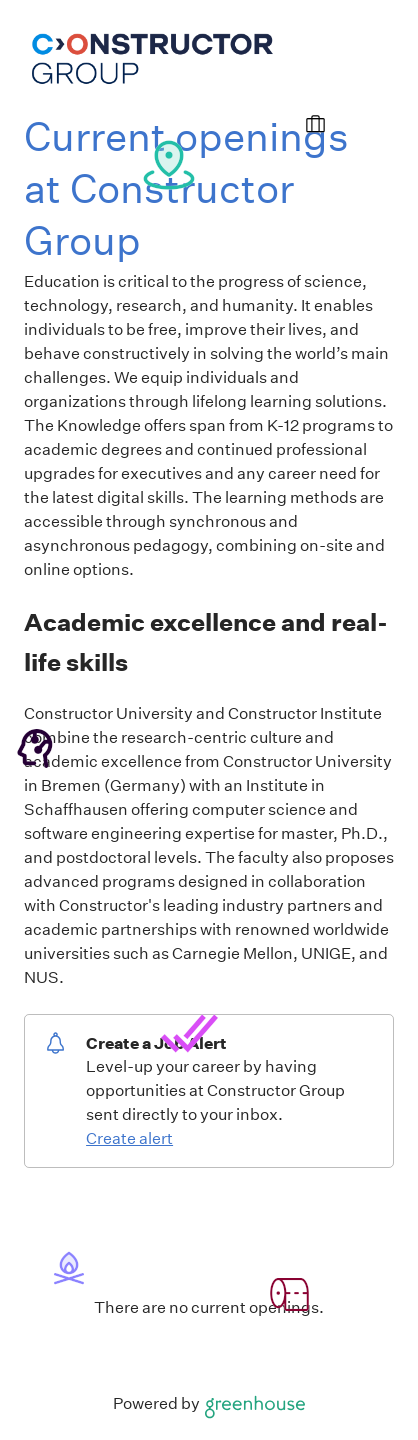 The width and height of the screenshot is (418, 1440). Describe the element at coordinates (69, 1268) in the screenshot. I see `access camping or outdoor activity features` at that location.